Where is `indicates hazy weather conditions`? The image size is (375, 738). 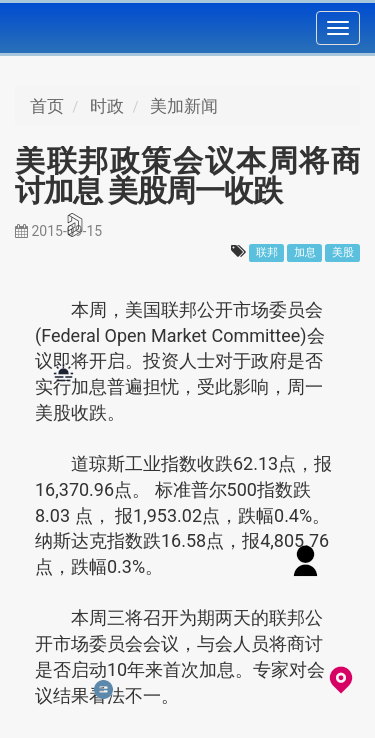 indicates hazy weather conditions is located at coordinates (63, 373).